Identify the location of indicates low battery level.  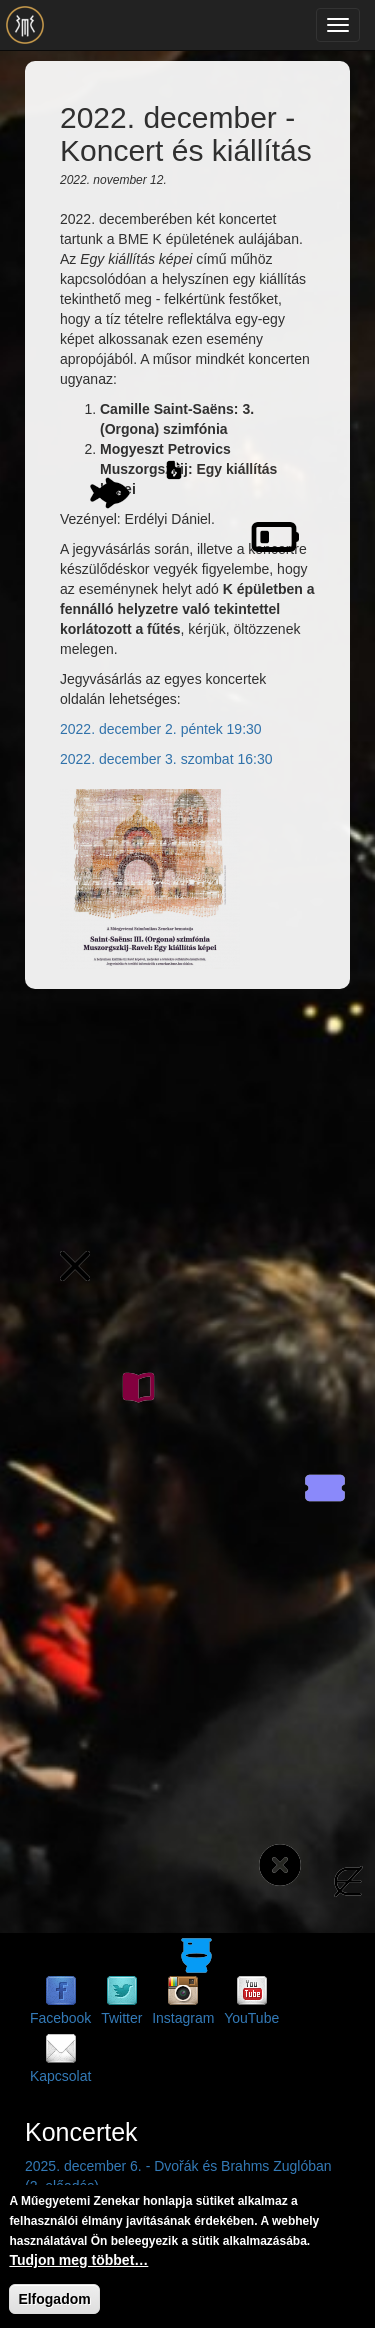
(274, 537).